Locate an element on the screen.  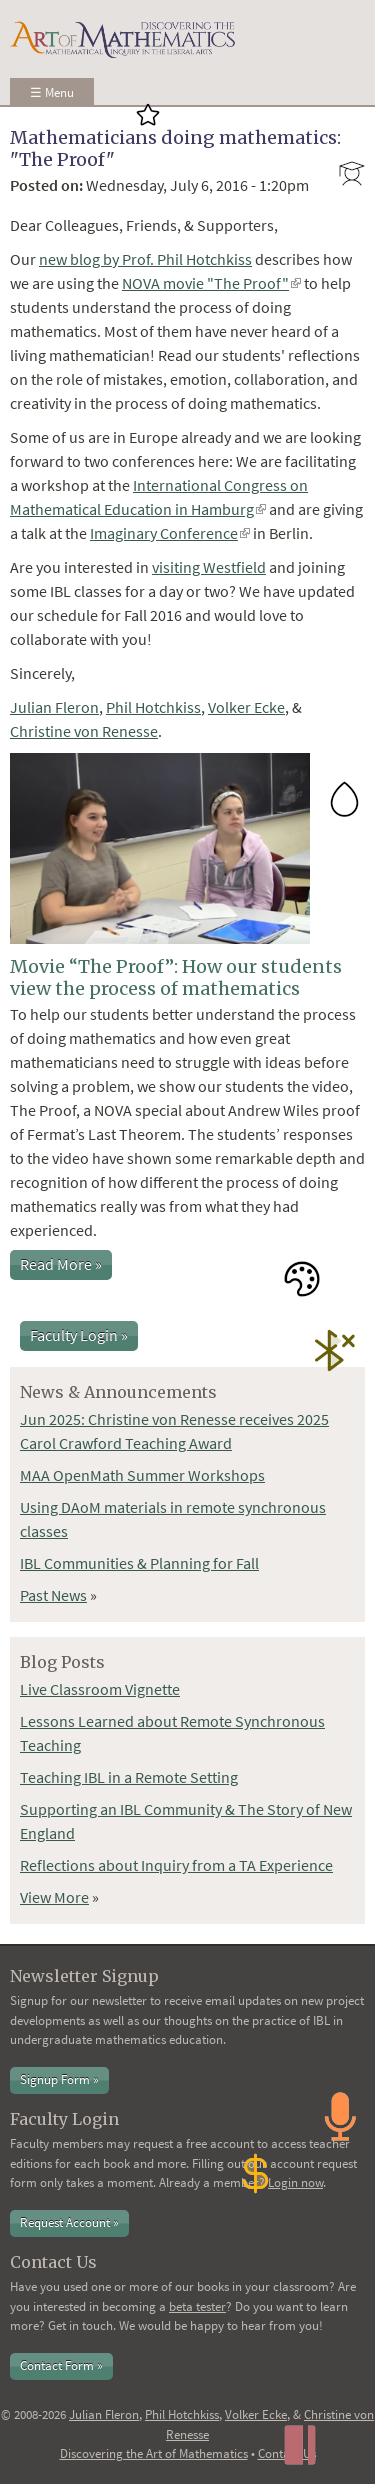
bluetooth is disabled or turned off is located at coordinates (332, 1350).